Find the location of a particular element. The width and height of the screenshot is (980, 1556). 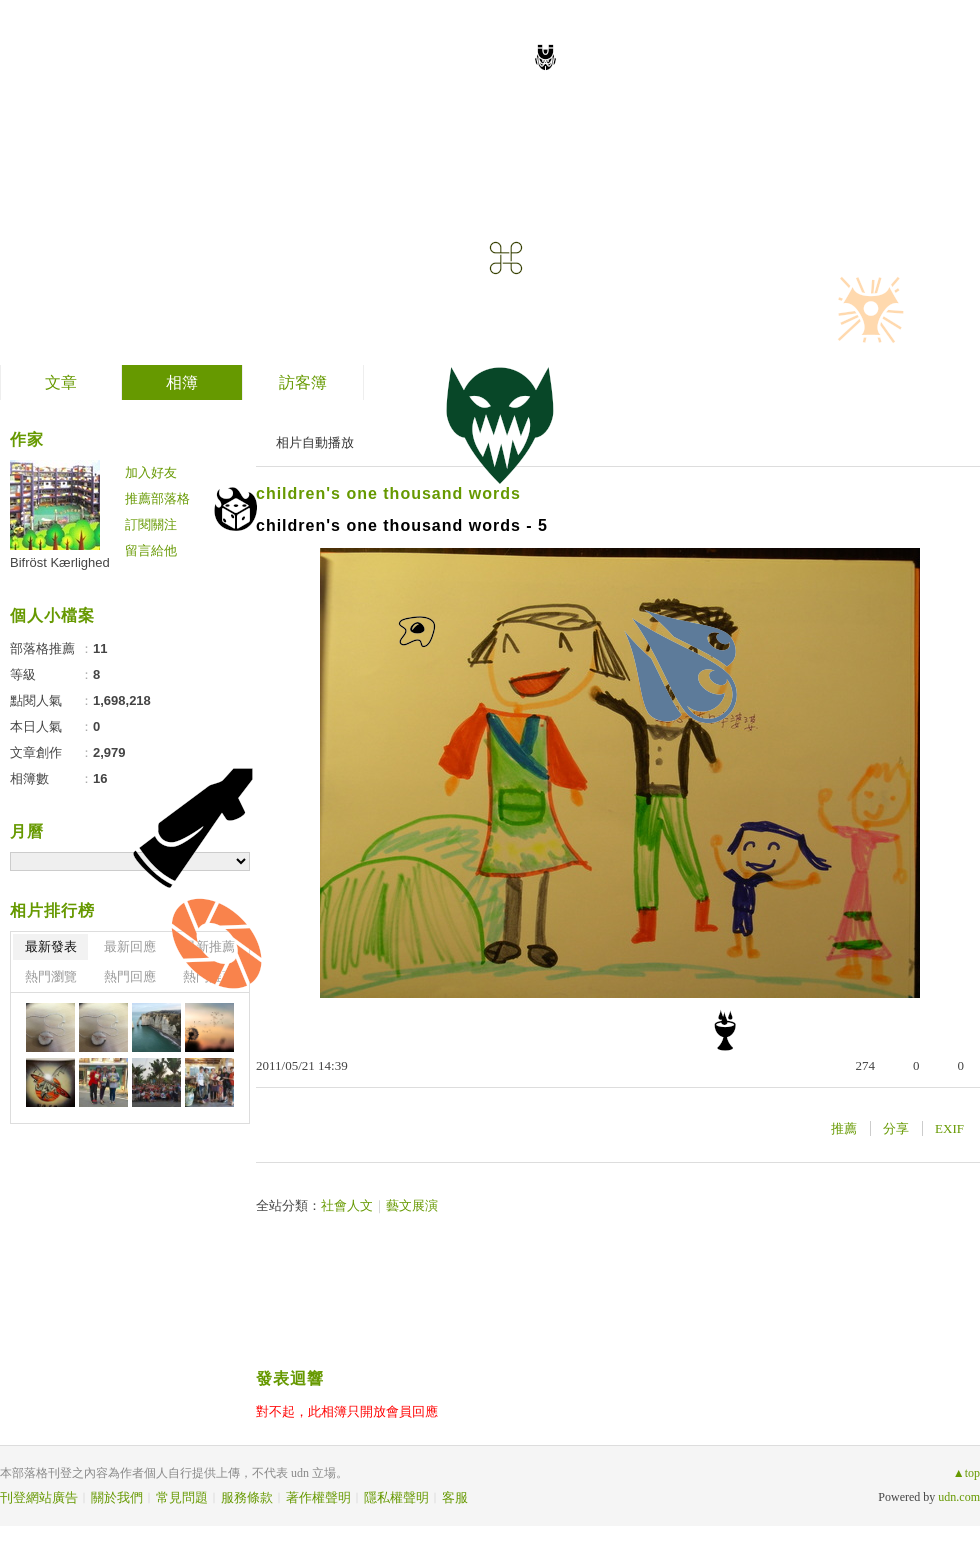

select the magnet man character is located at coordinates (545, 57).